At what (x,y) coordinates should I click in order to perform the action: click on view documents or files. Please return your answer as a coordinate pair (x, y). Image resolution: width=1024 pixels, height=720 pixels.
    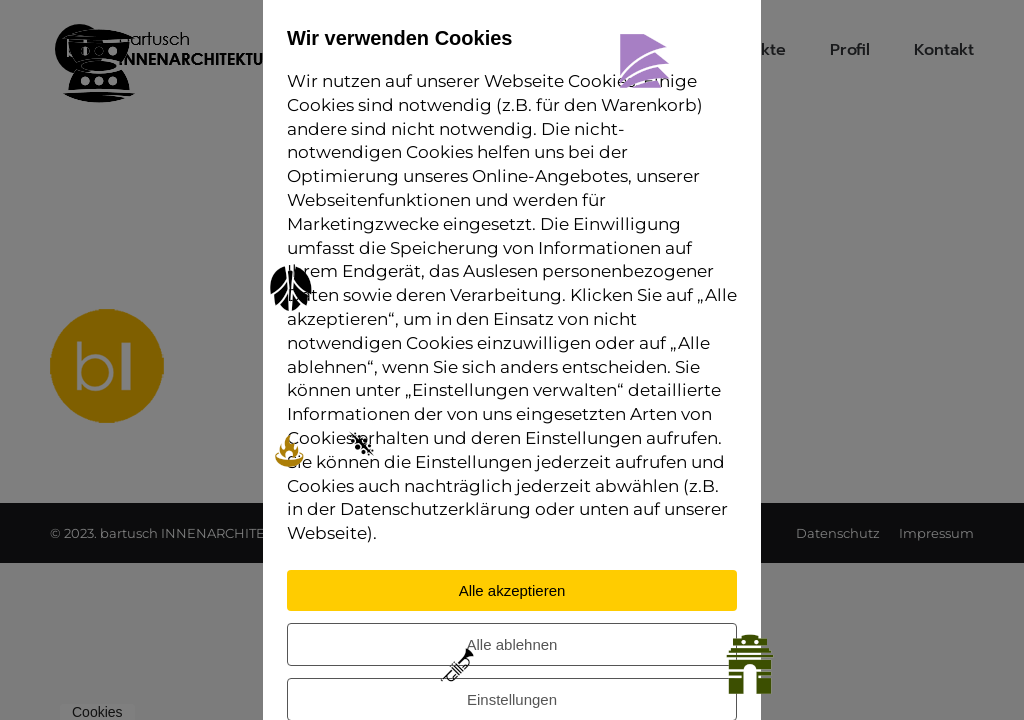
    Looking at the image, I should click on (647, 61).